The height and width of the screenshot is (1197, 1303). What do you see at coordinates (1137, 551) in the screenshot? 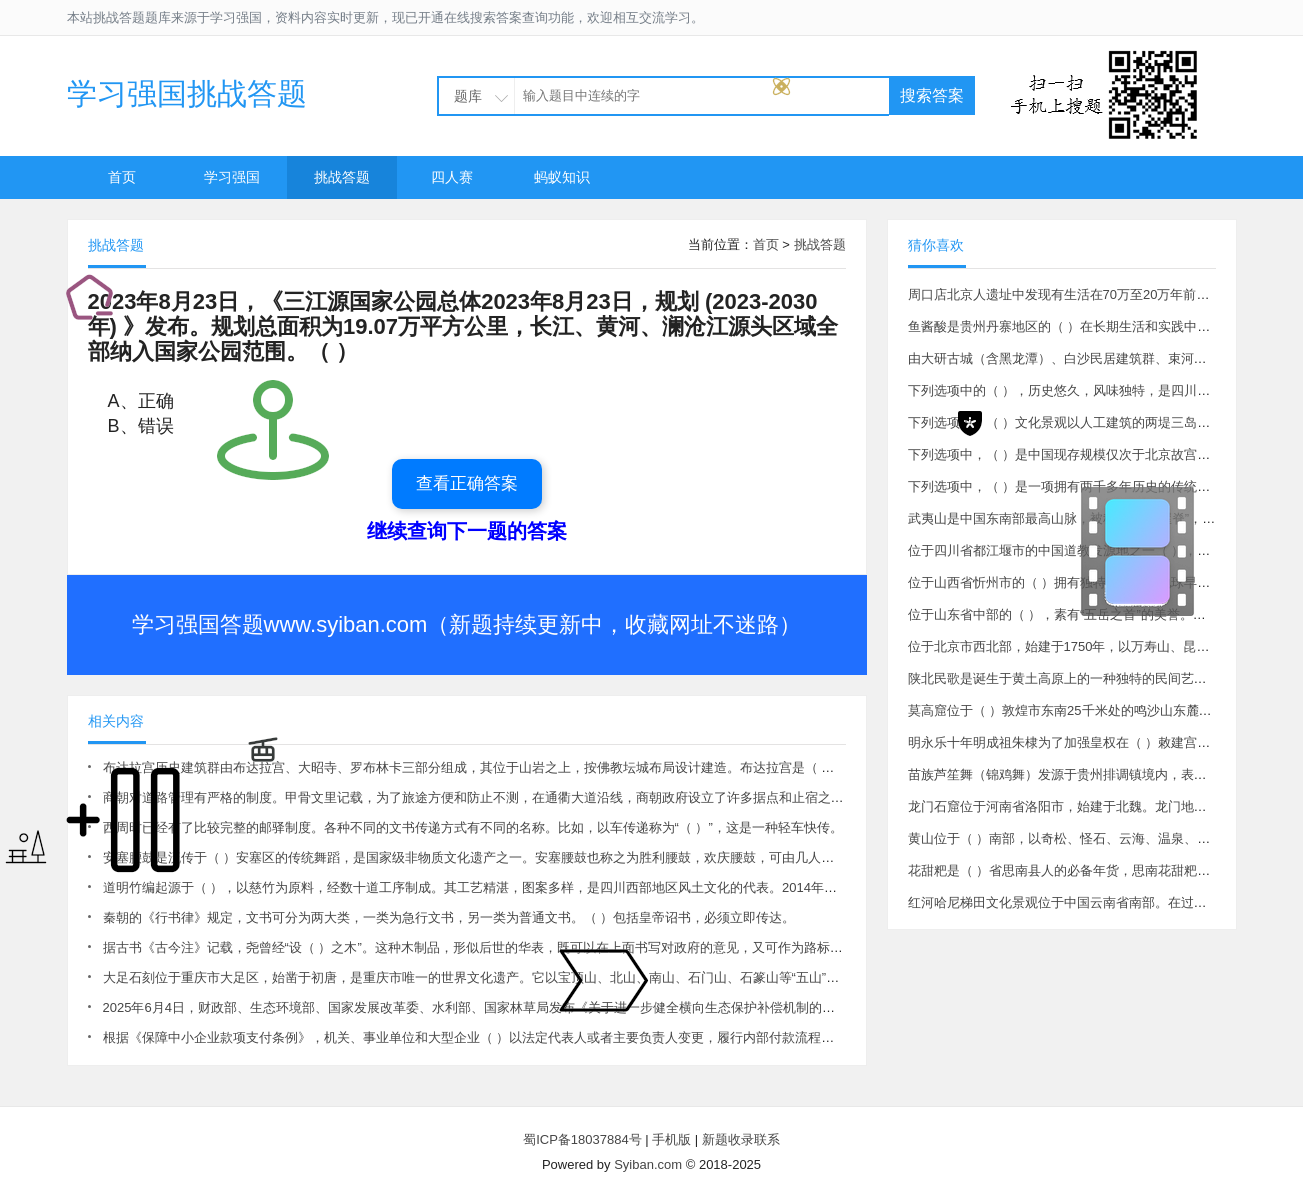
I see `open video player or media library` at bounding box center [1137, 551].